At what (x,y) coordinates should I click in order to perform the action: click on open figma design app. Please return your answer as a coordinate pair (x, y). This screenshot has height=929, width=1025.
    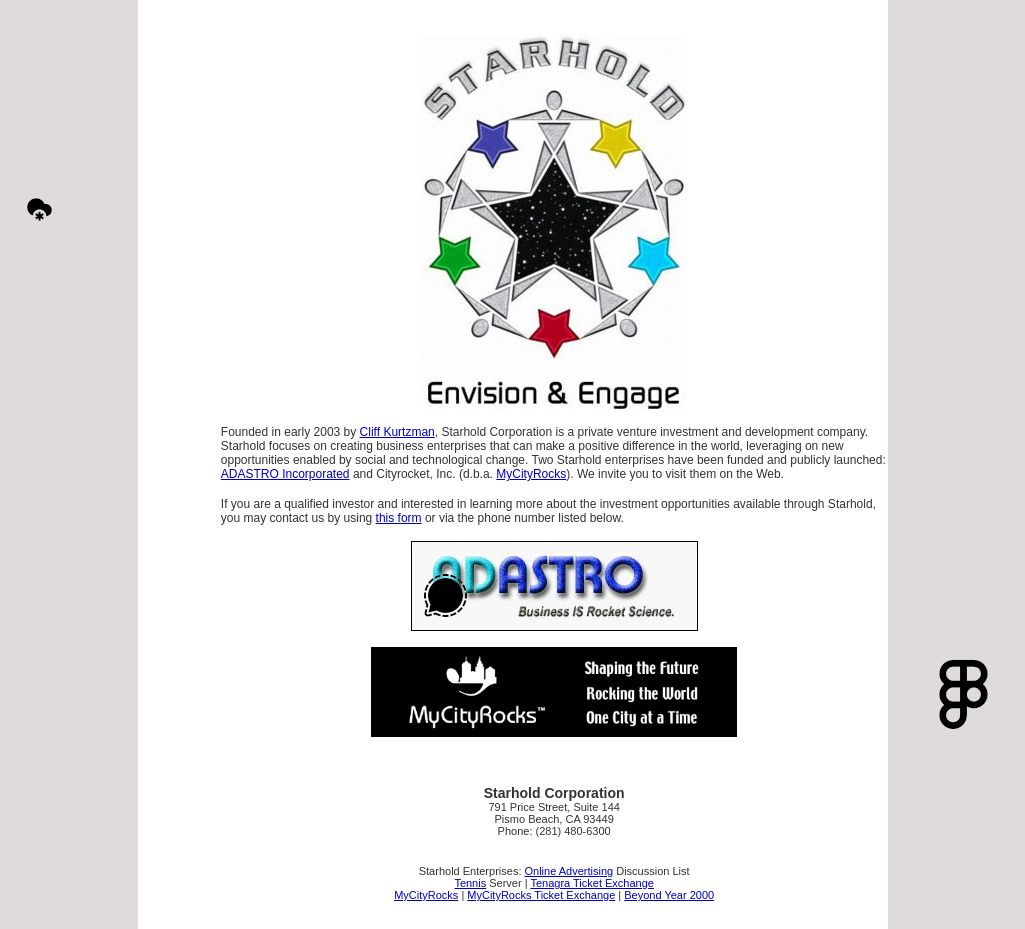
    Looking at the image, I should click on (963, 694).